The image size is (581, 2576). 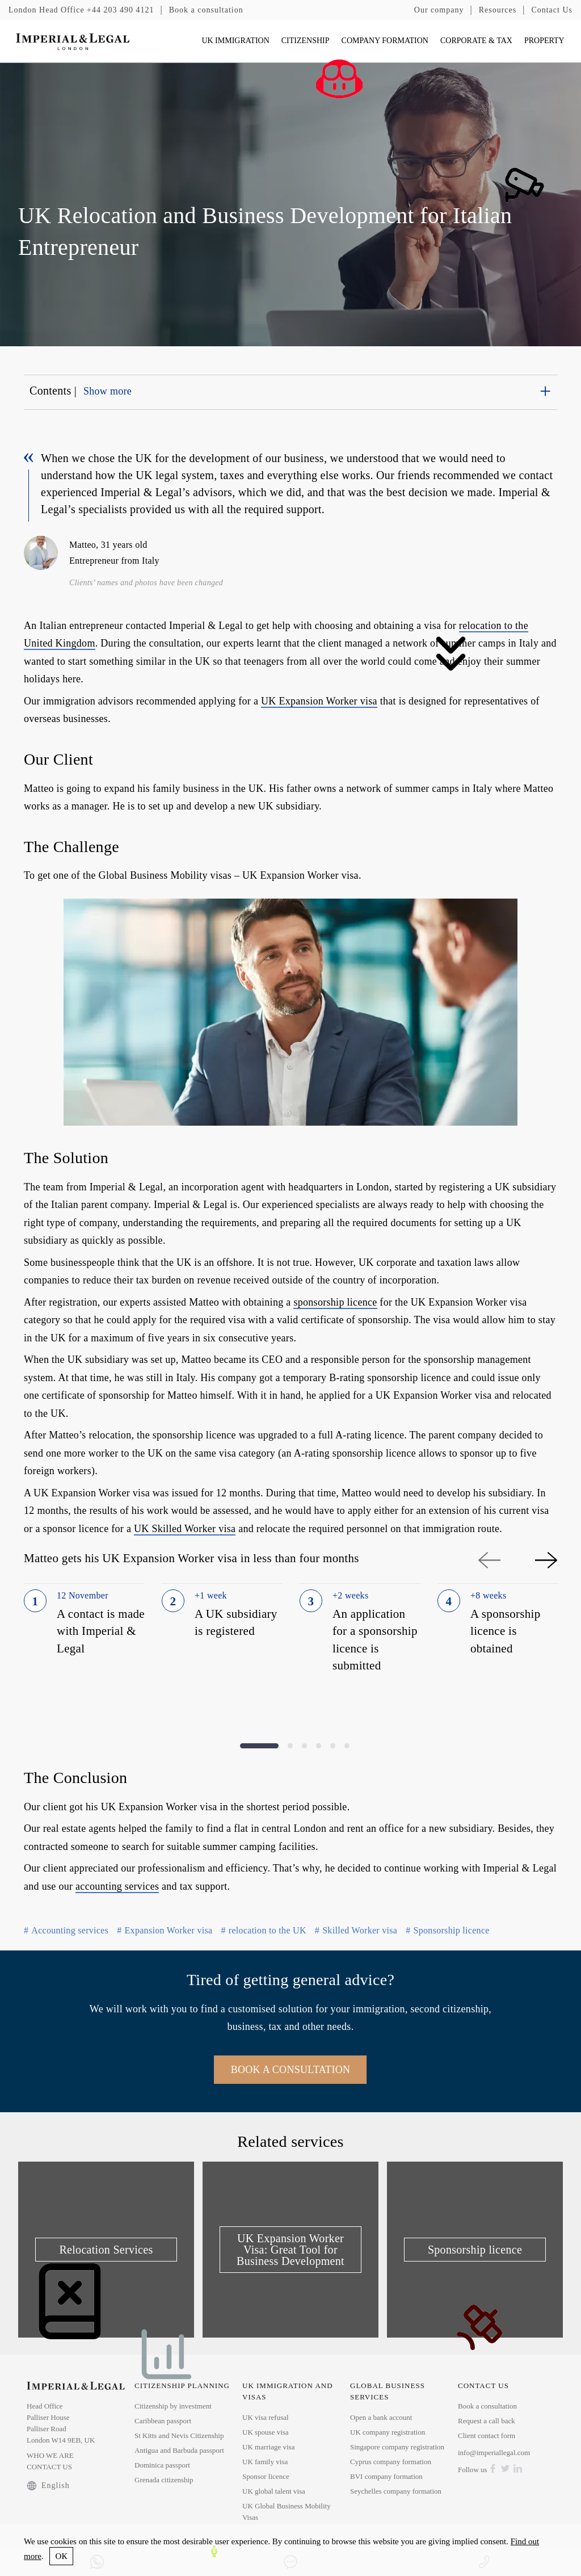 What do you see at coordinates (479, 2327) in the screenshot?
I see `access satellite connection settings` at bounding box center [479, 2327].